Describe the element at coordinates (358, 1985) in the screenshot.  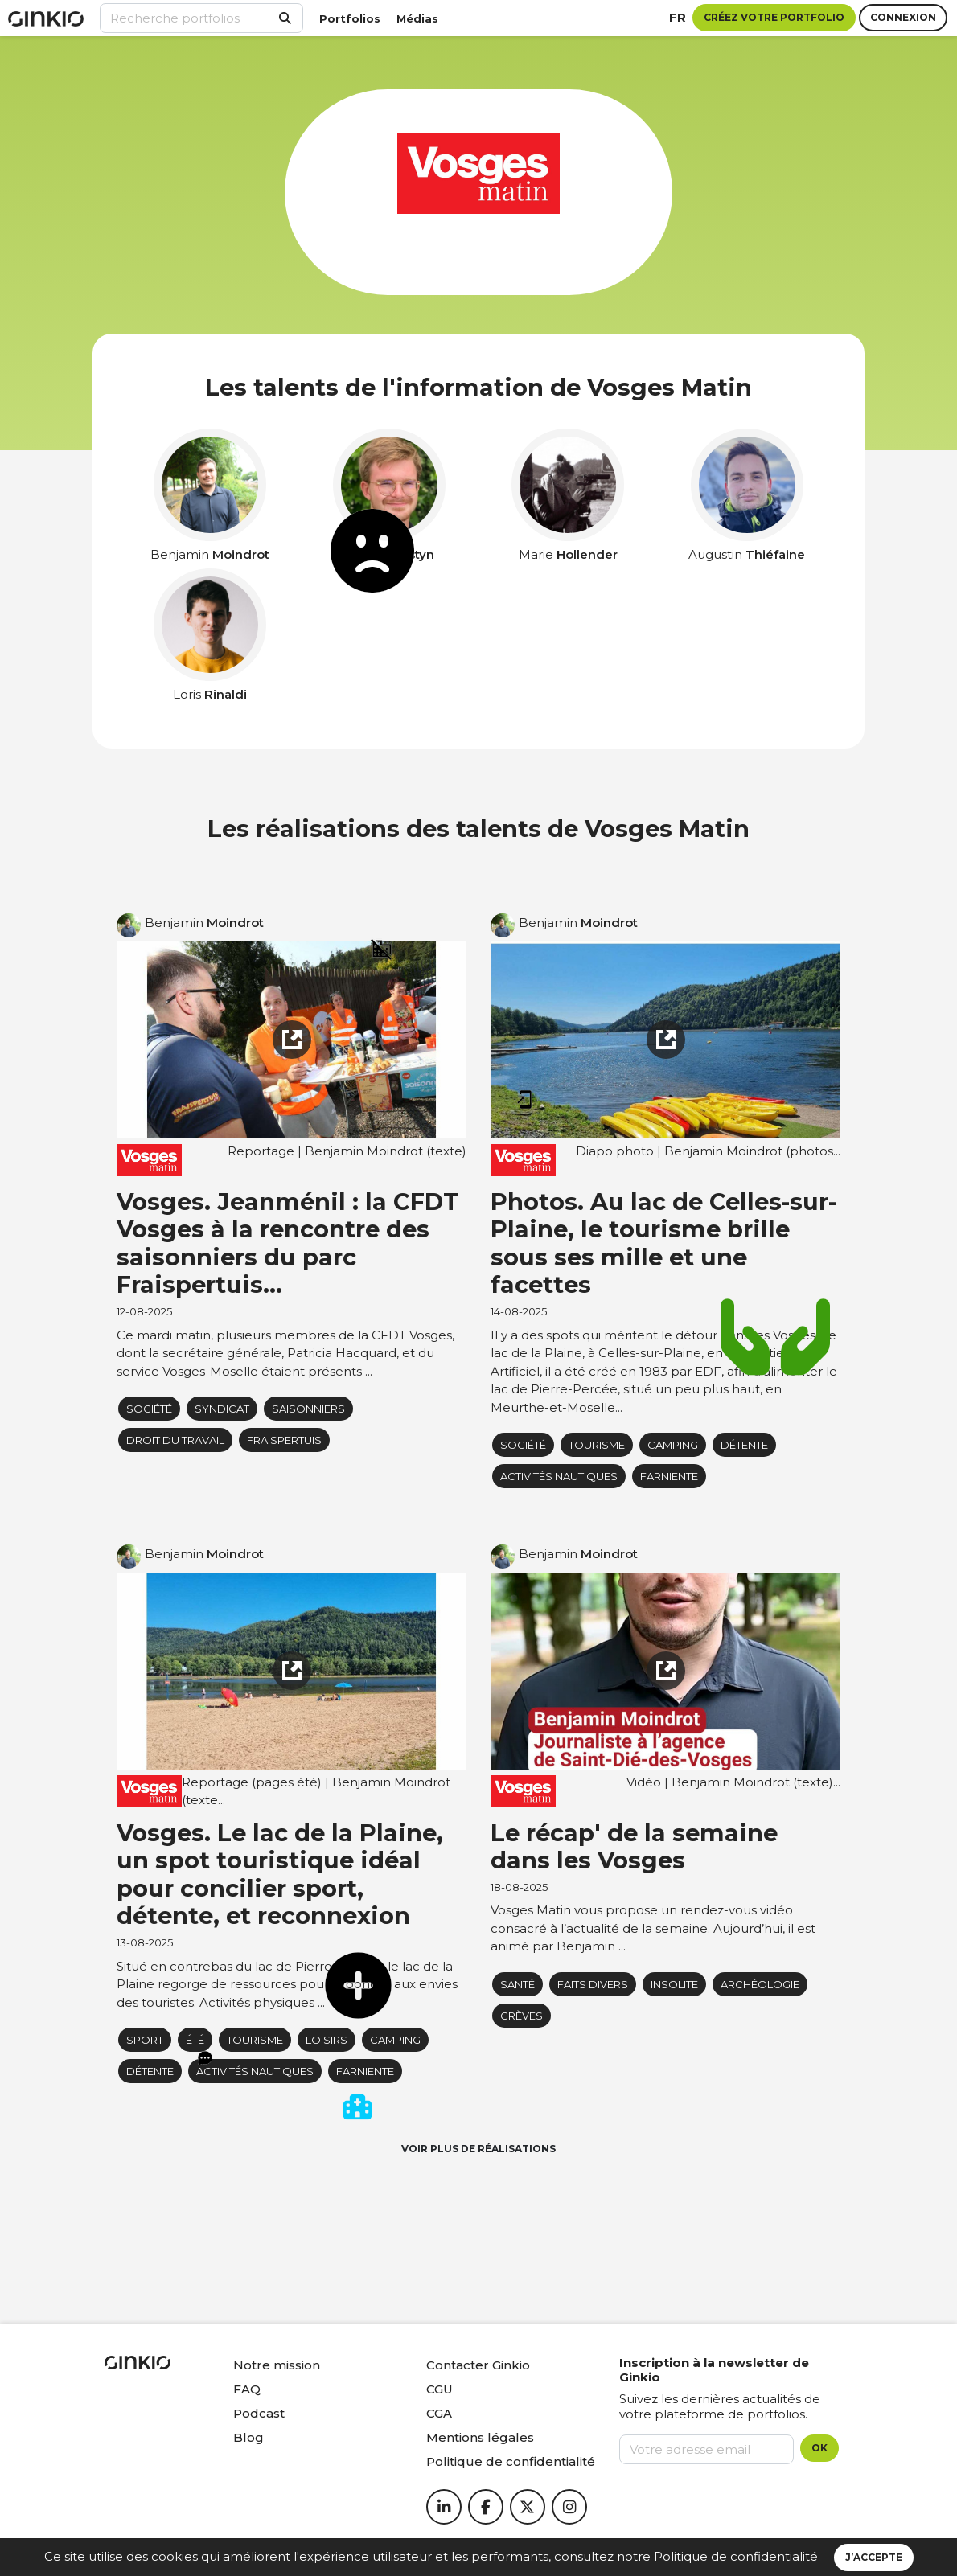
I see `add a new item` at that location.